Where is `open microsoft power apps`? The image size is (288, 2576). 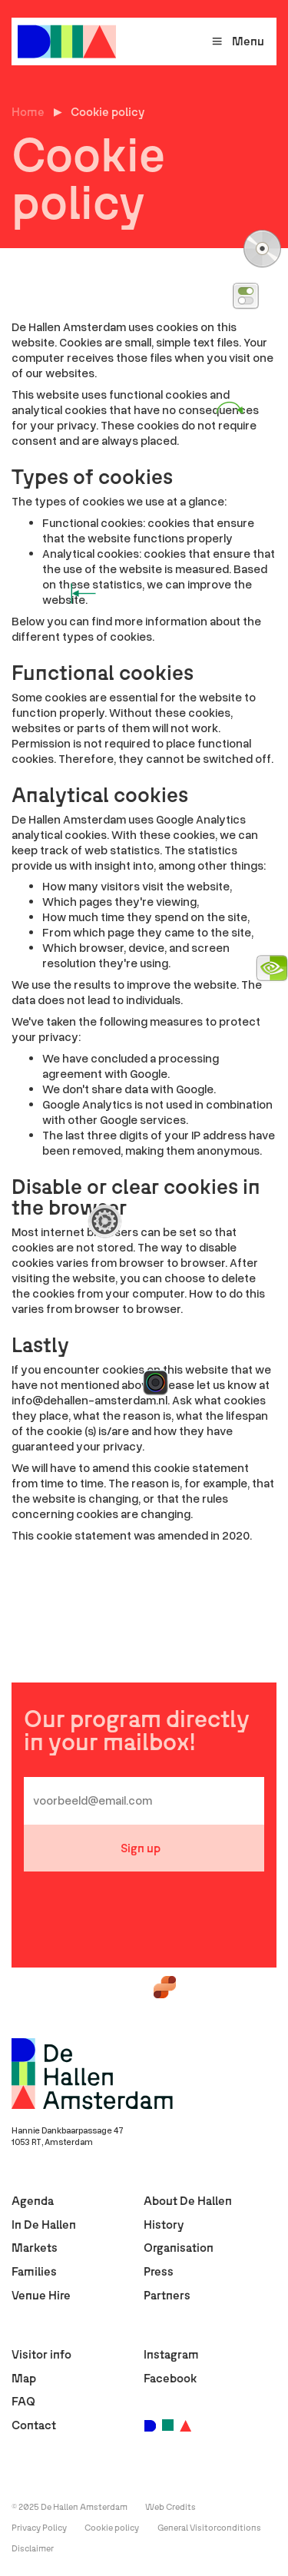 open microsoft power apps is located at coordinates (164, 1987).